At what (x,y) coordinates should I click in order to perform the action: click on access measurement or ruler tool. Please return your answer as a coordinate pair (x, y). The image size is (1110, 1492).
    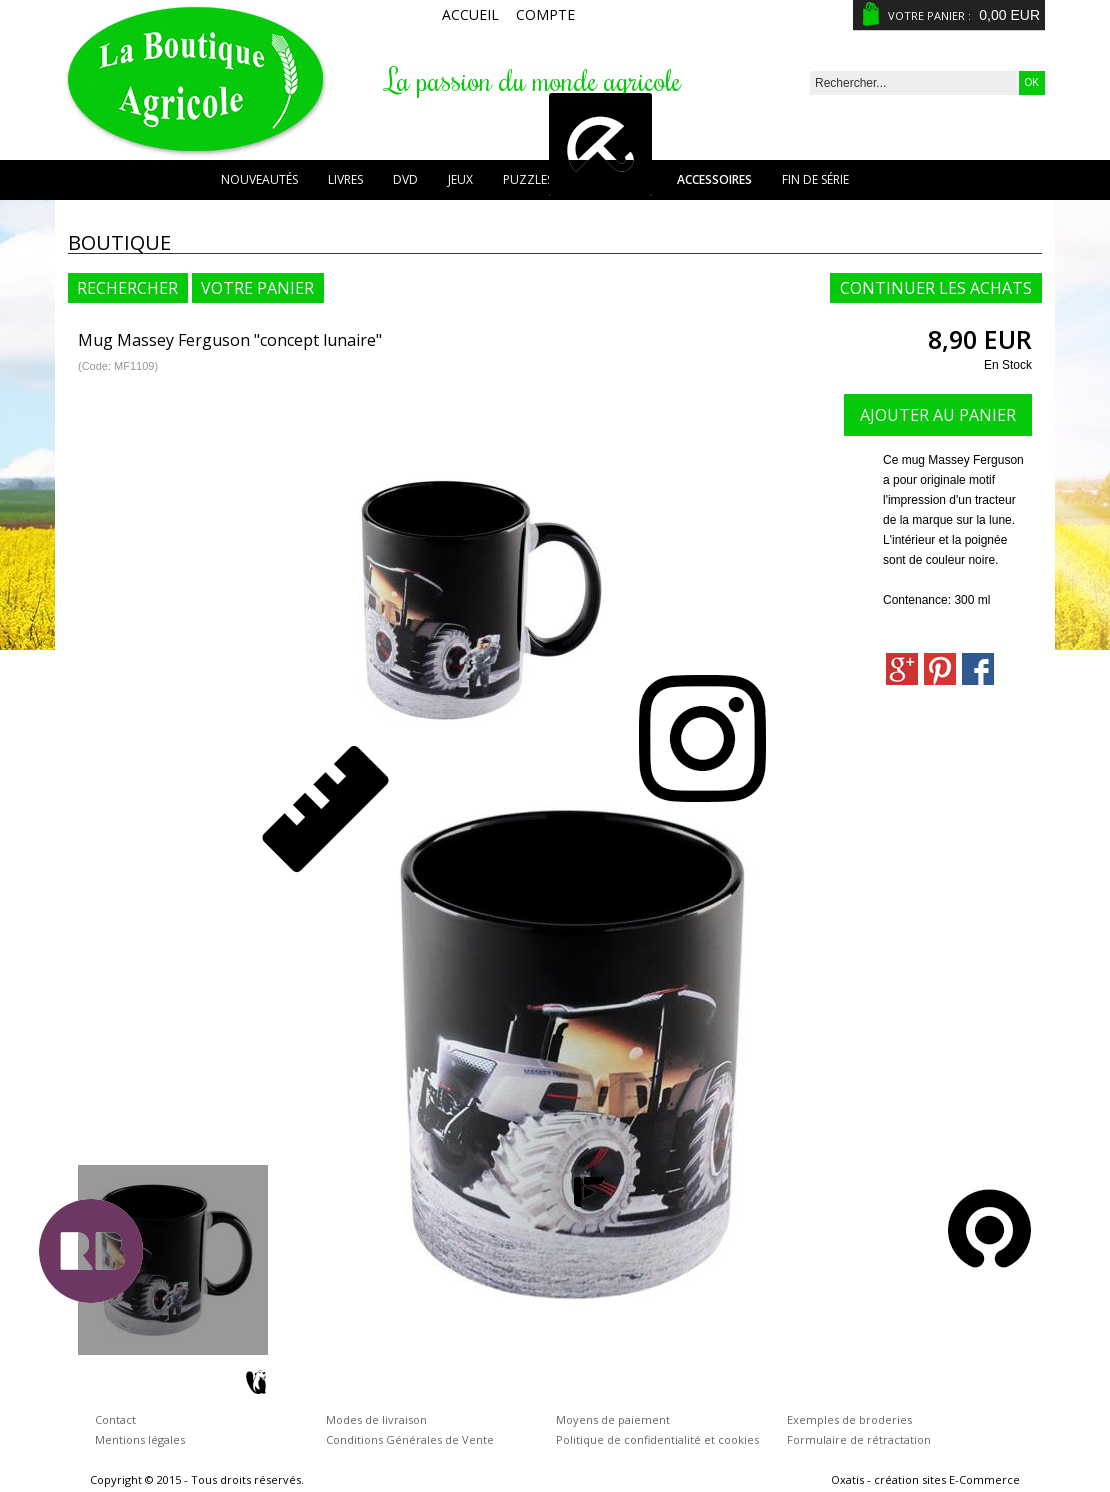
    Looking at the image, I should click on (325, 805).